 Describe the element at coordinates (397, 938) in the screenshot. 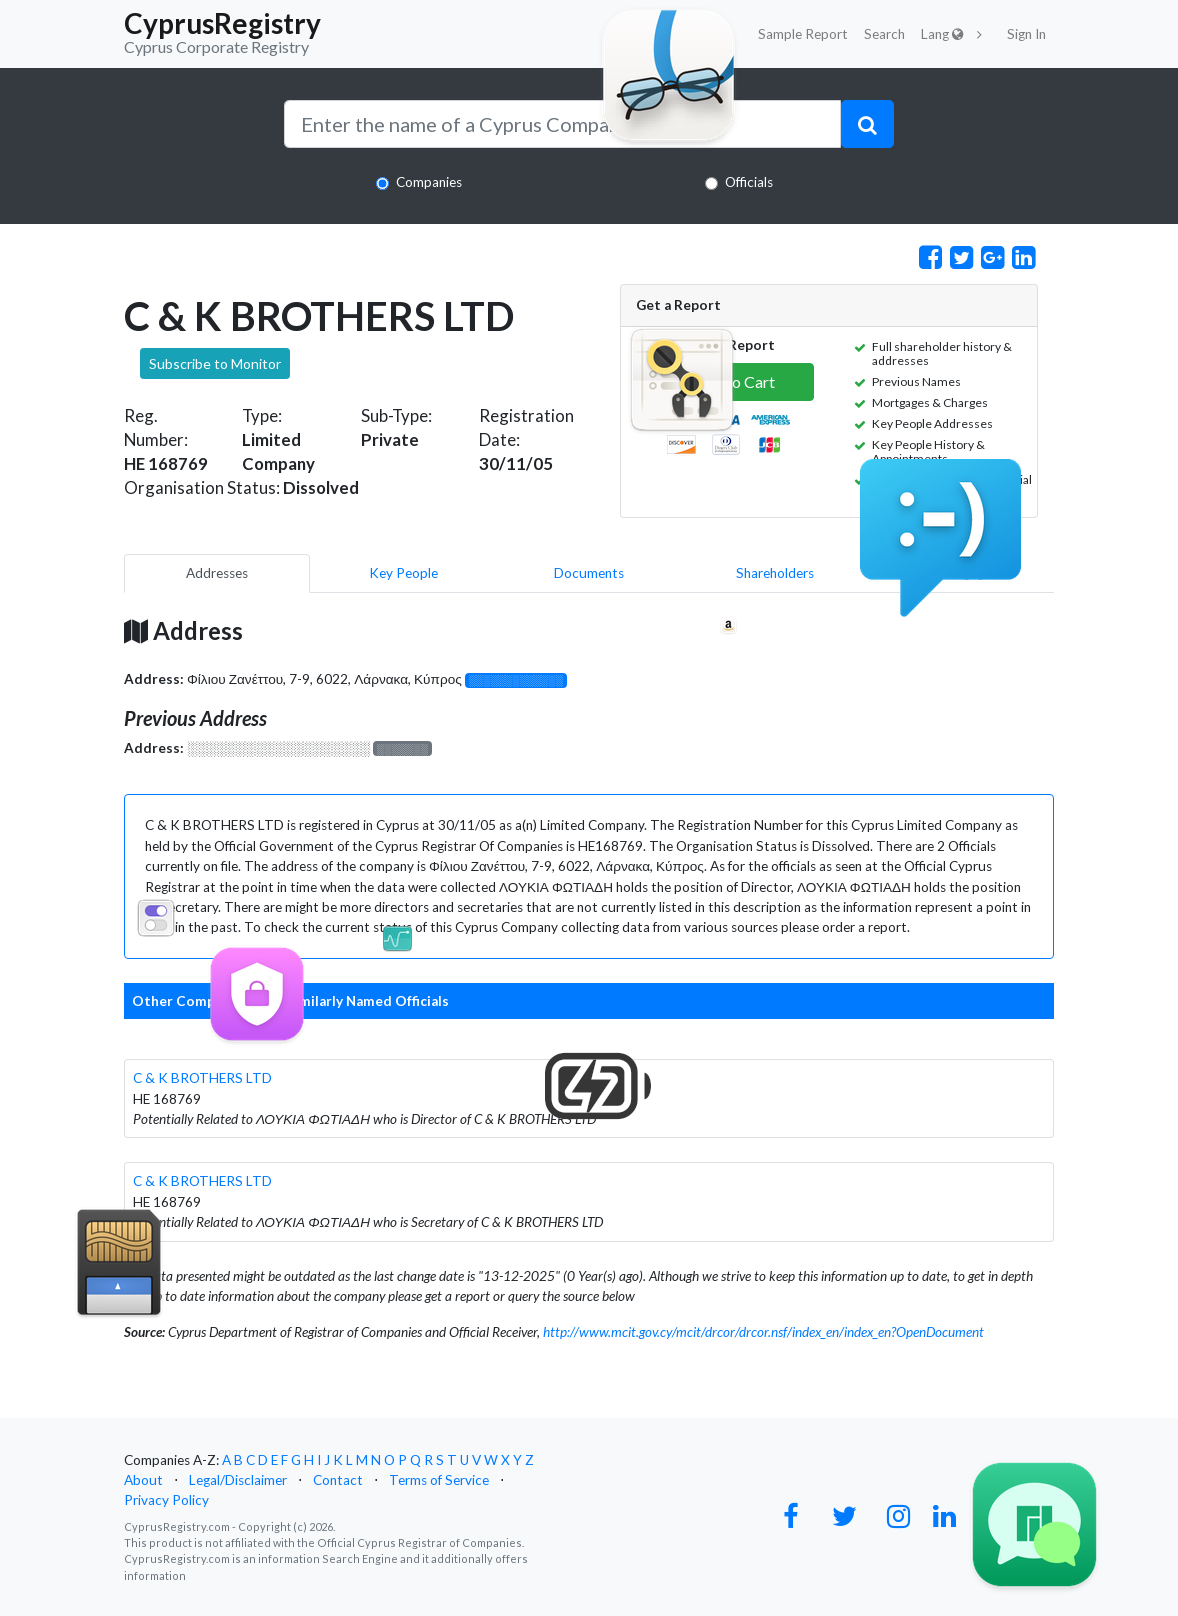

I see `open system resource usage monitor` at that location.